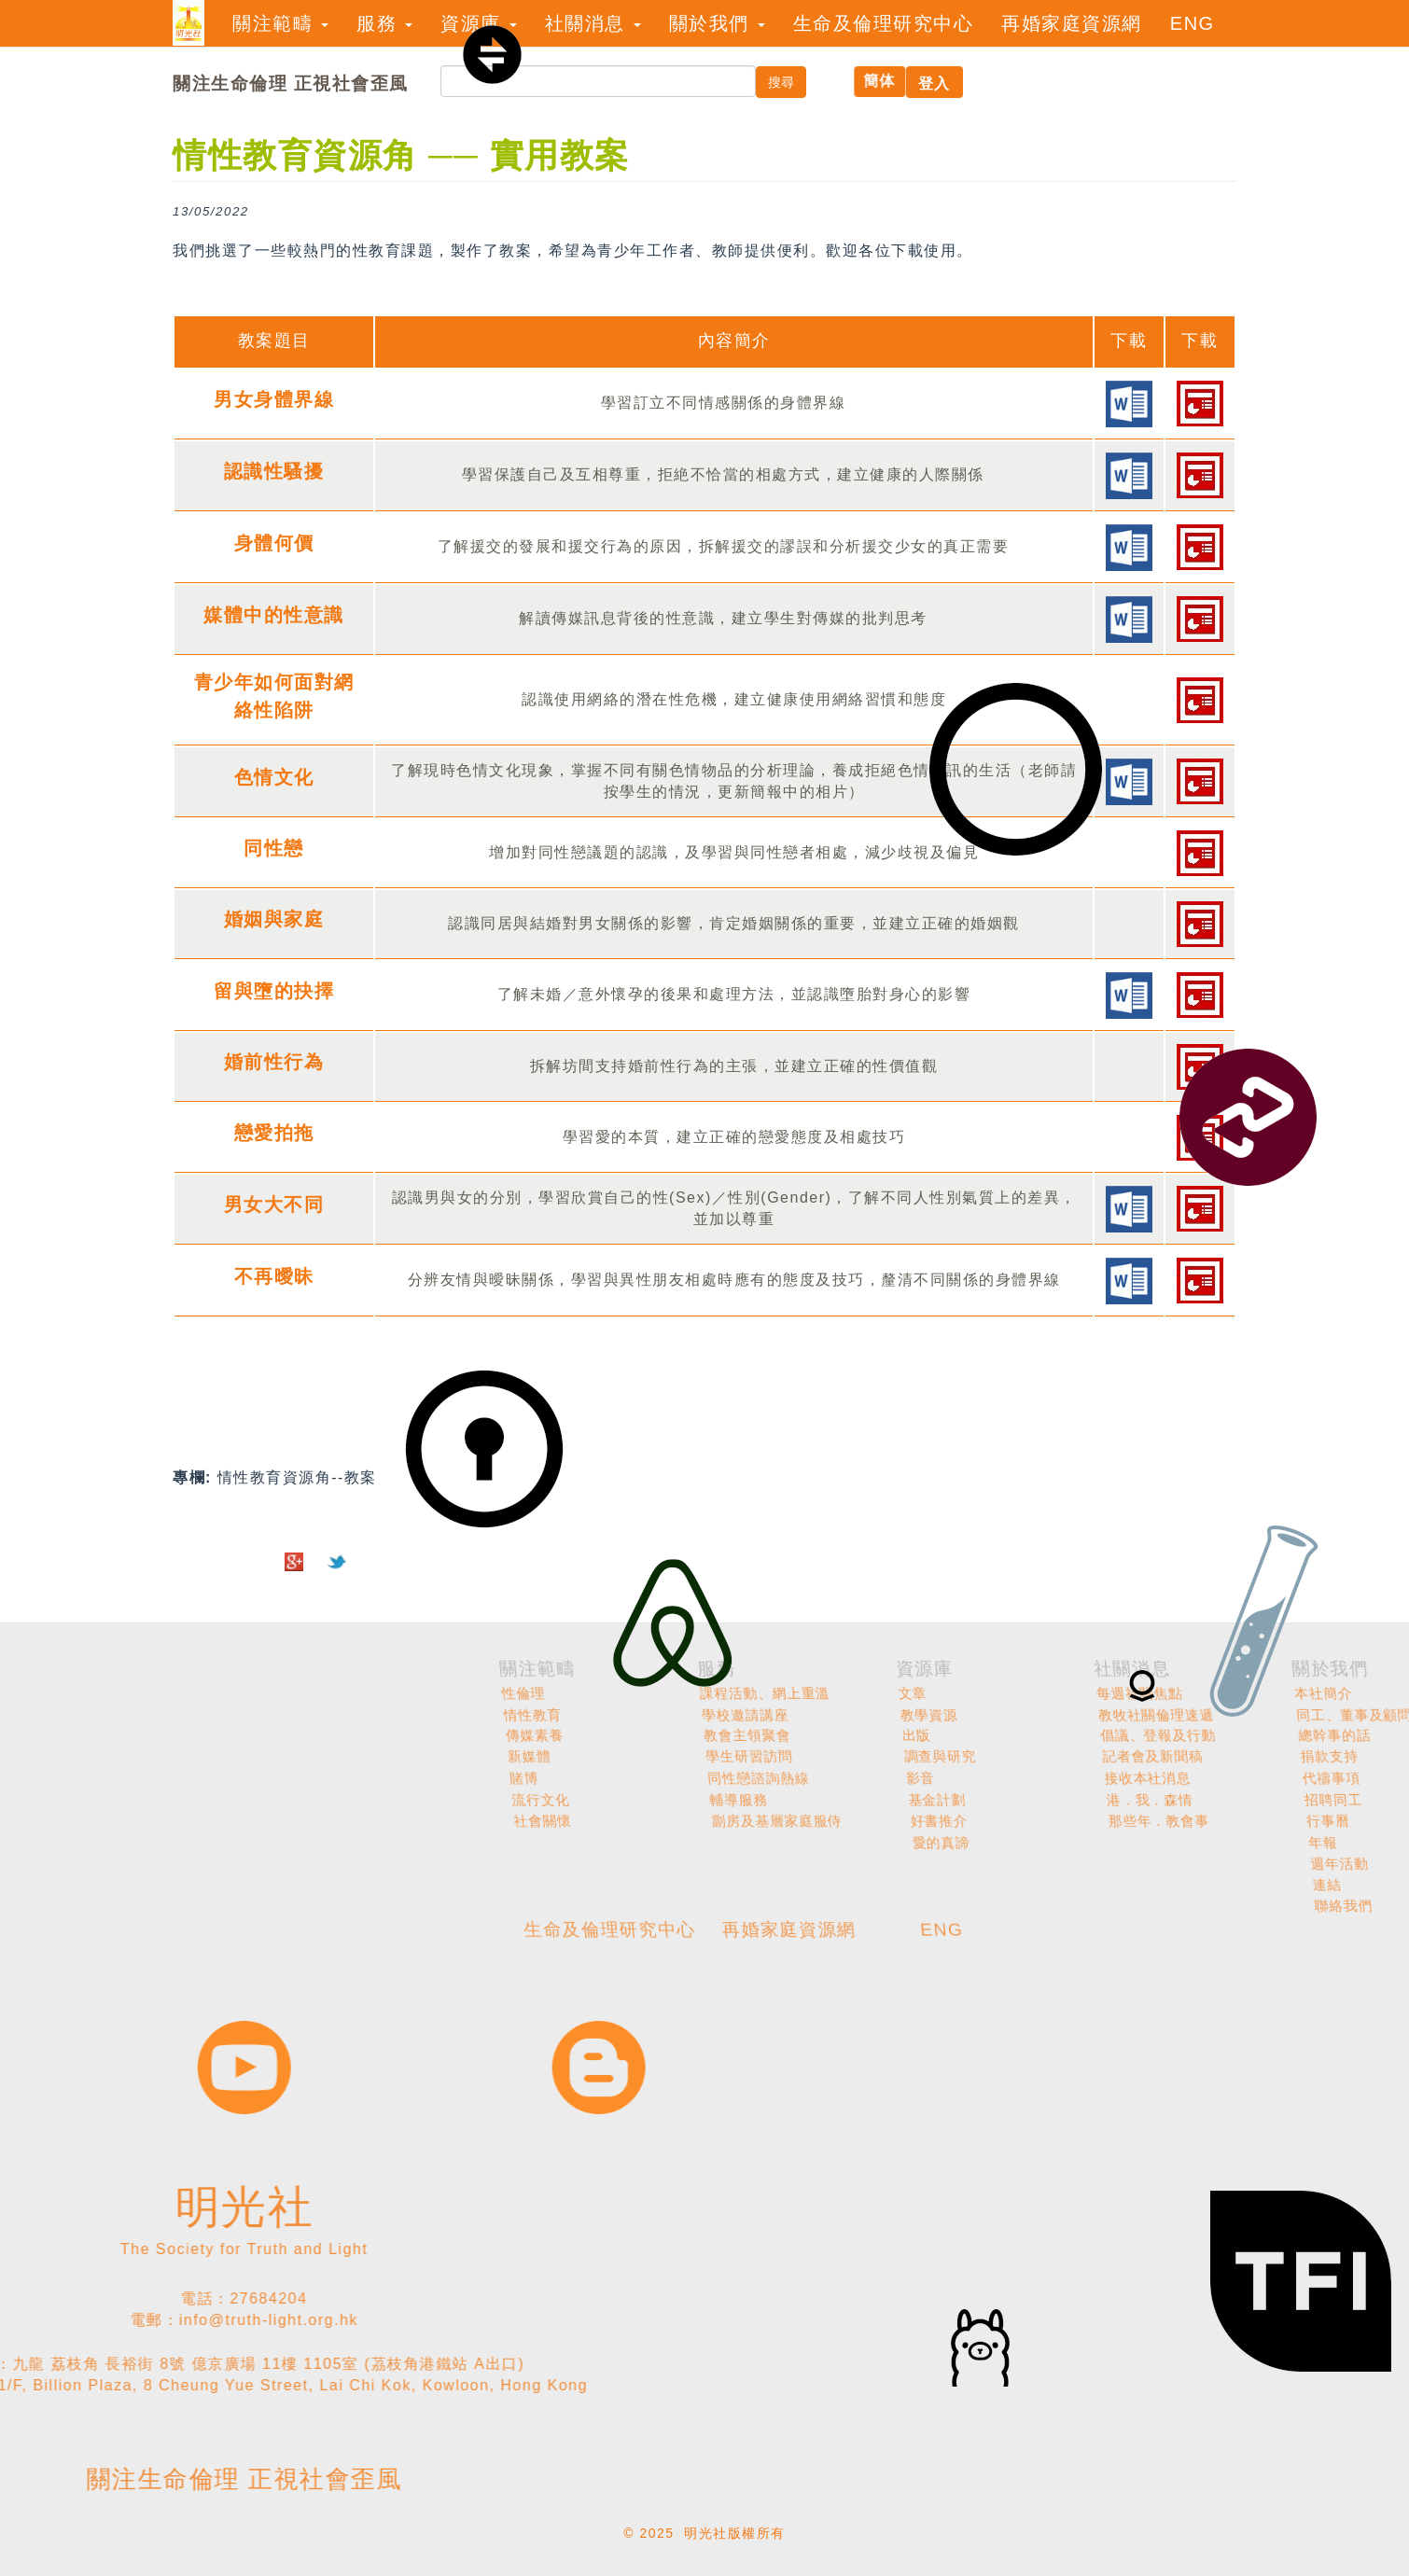 Image resolution: width=1409 pixels, height=2576 pixels. I want to click on open the airbnb app, so click(672, 1622).